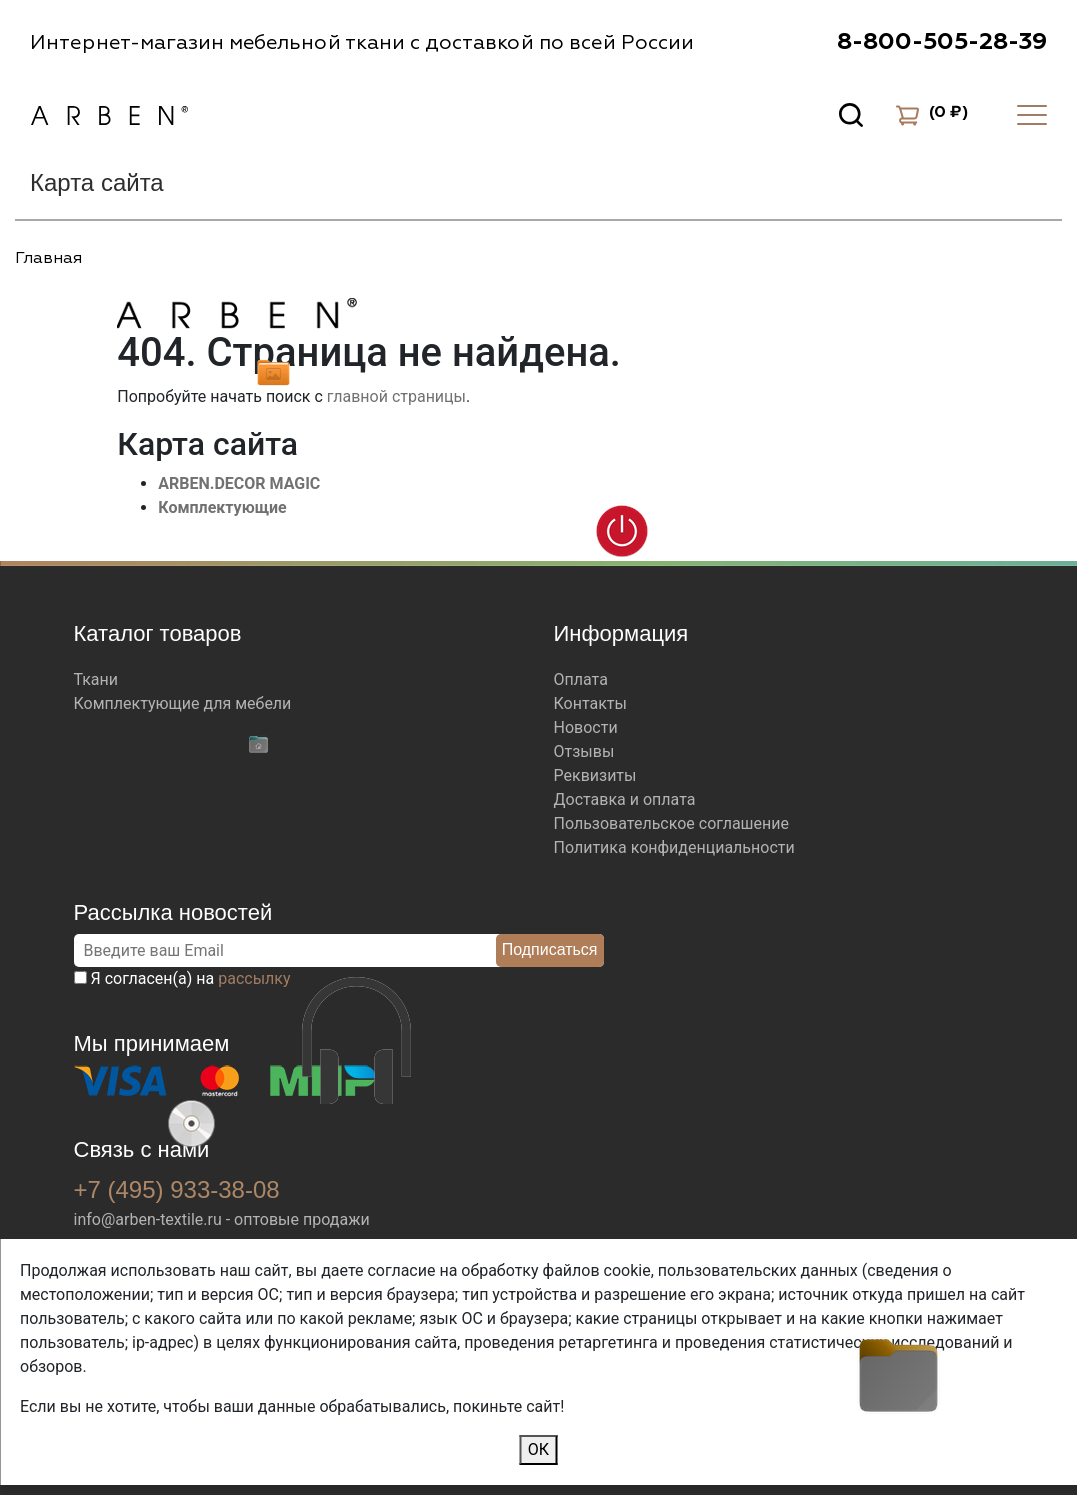  Describe the element at coordinates (898, 1375) in the screenshot. I see `open folder to view contents` at that location.